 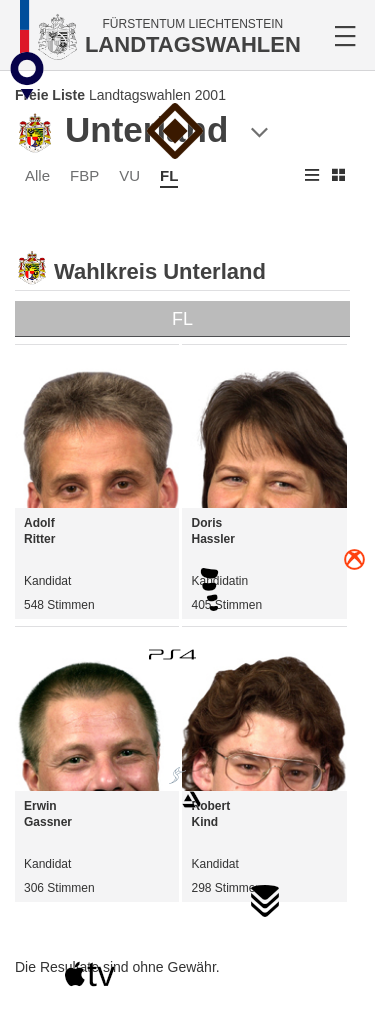 What do you see at coordinates (90, 974) in the screenshot?
I see `open the Apple TV app` at bounding box center [90, 974].